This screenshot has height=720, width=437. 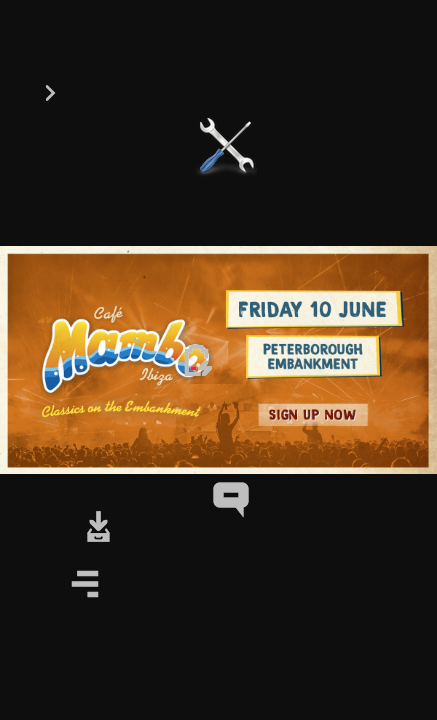 I want to click on align text to the right margin, so click(x=85, y=584).